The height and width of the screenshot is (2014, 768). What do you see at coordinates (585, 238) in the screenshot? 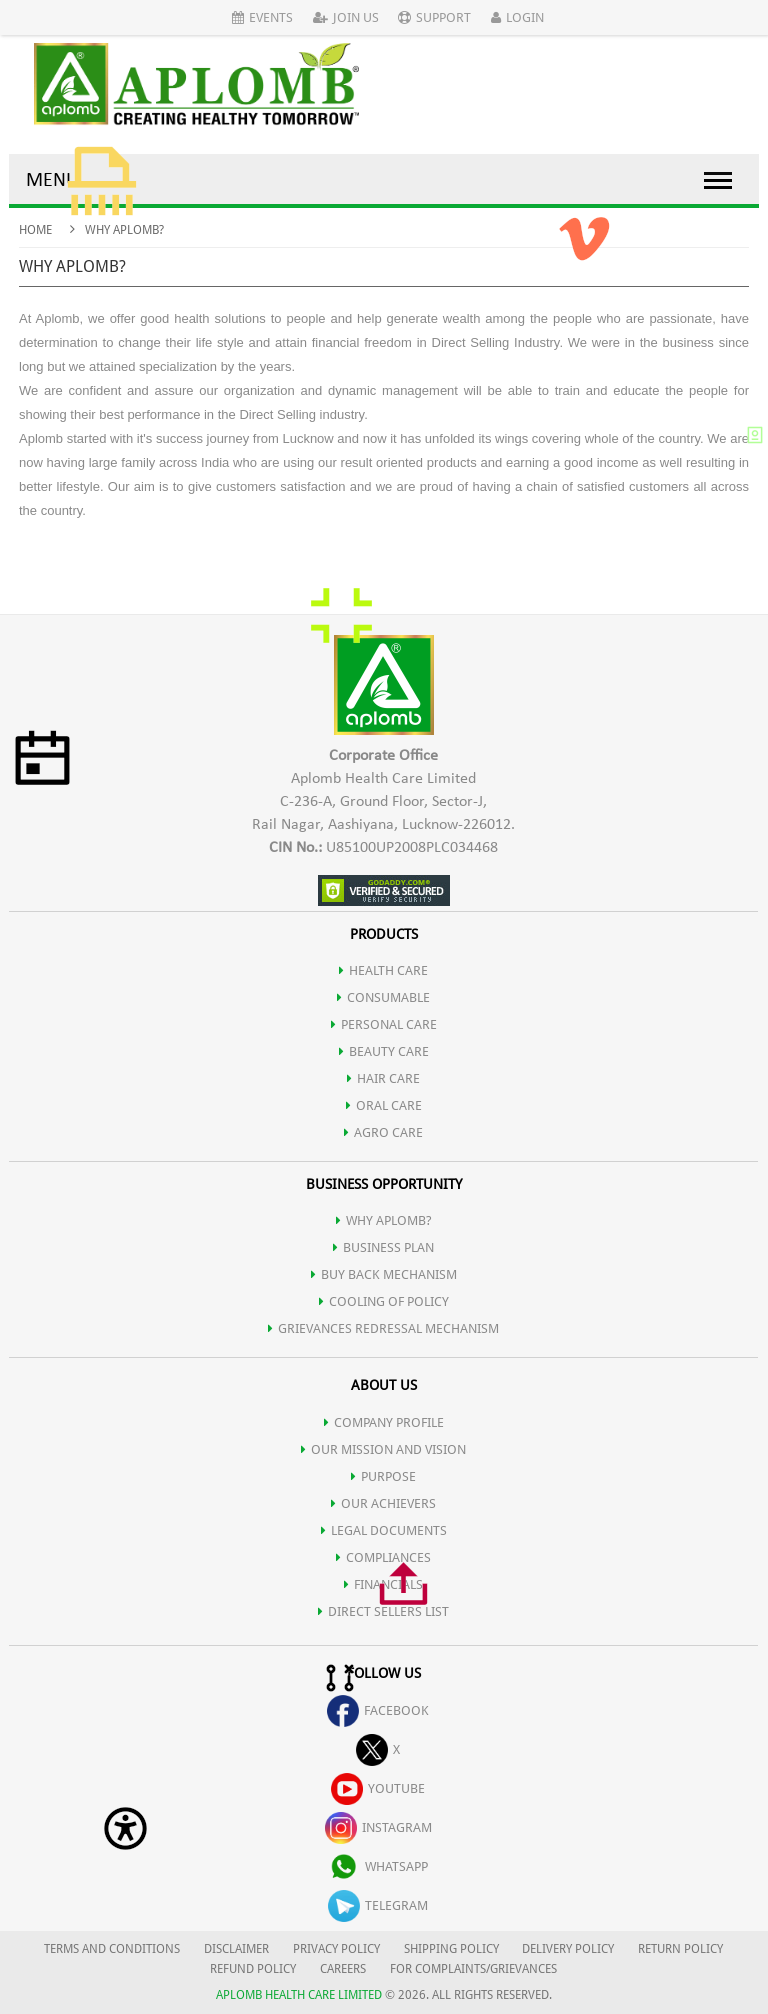
I see `open the Vimeo app` at bounding box center [585, 238].